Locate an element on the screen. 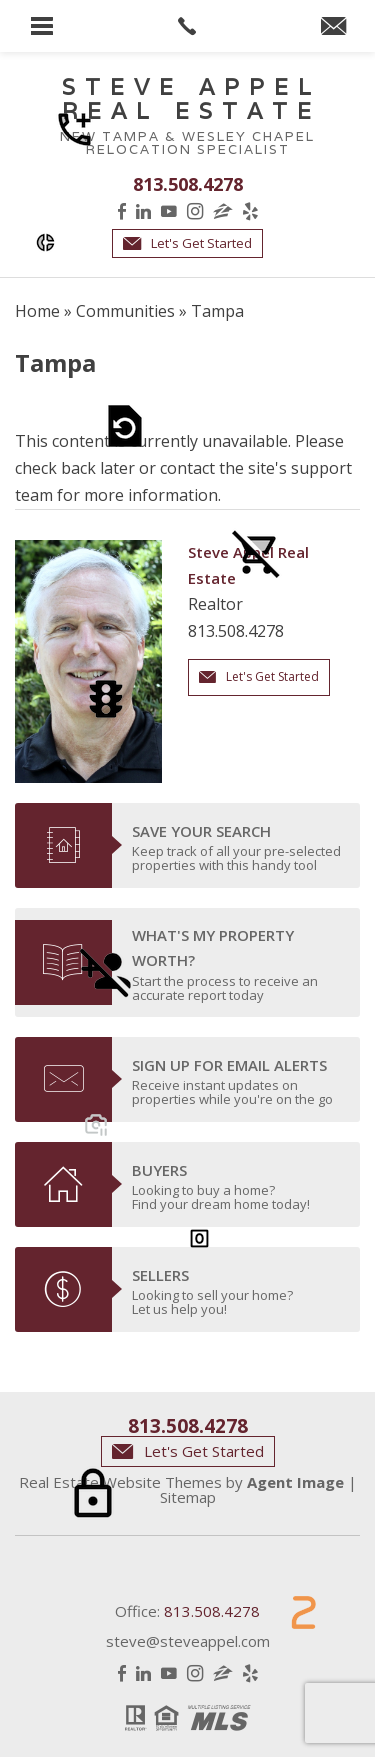 The height and width of the screenshot is (1757, 375). add a new contact to your phone is located at coordinates (74, 129).